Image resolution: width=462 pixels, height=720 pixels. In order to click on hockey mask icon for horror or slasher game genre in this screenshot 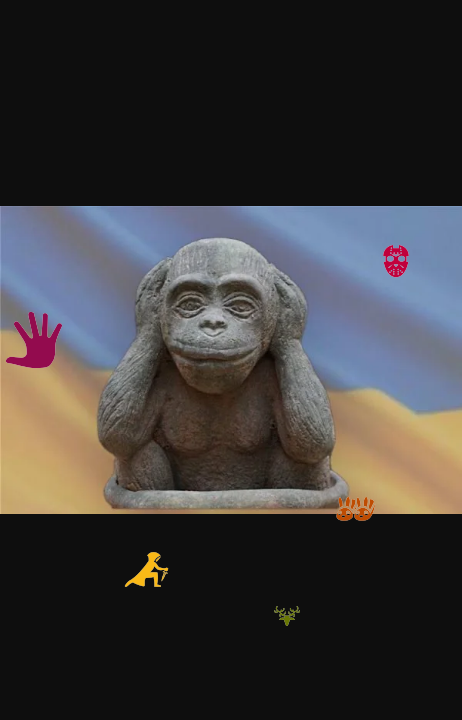, I will do `click(396, 261)`.